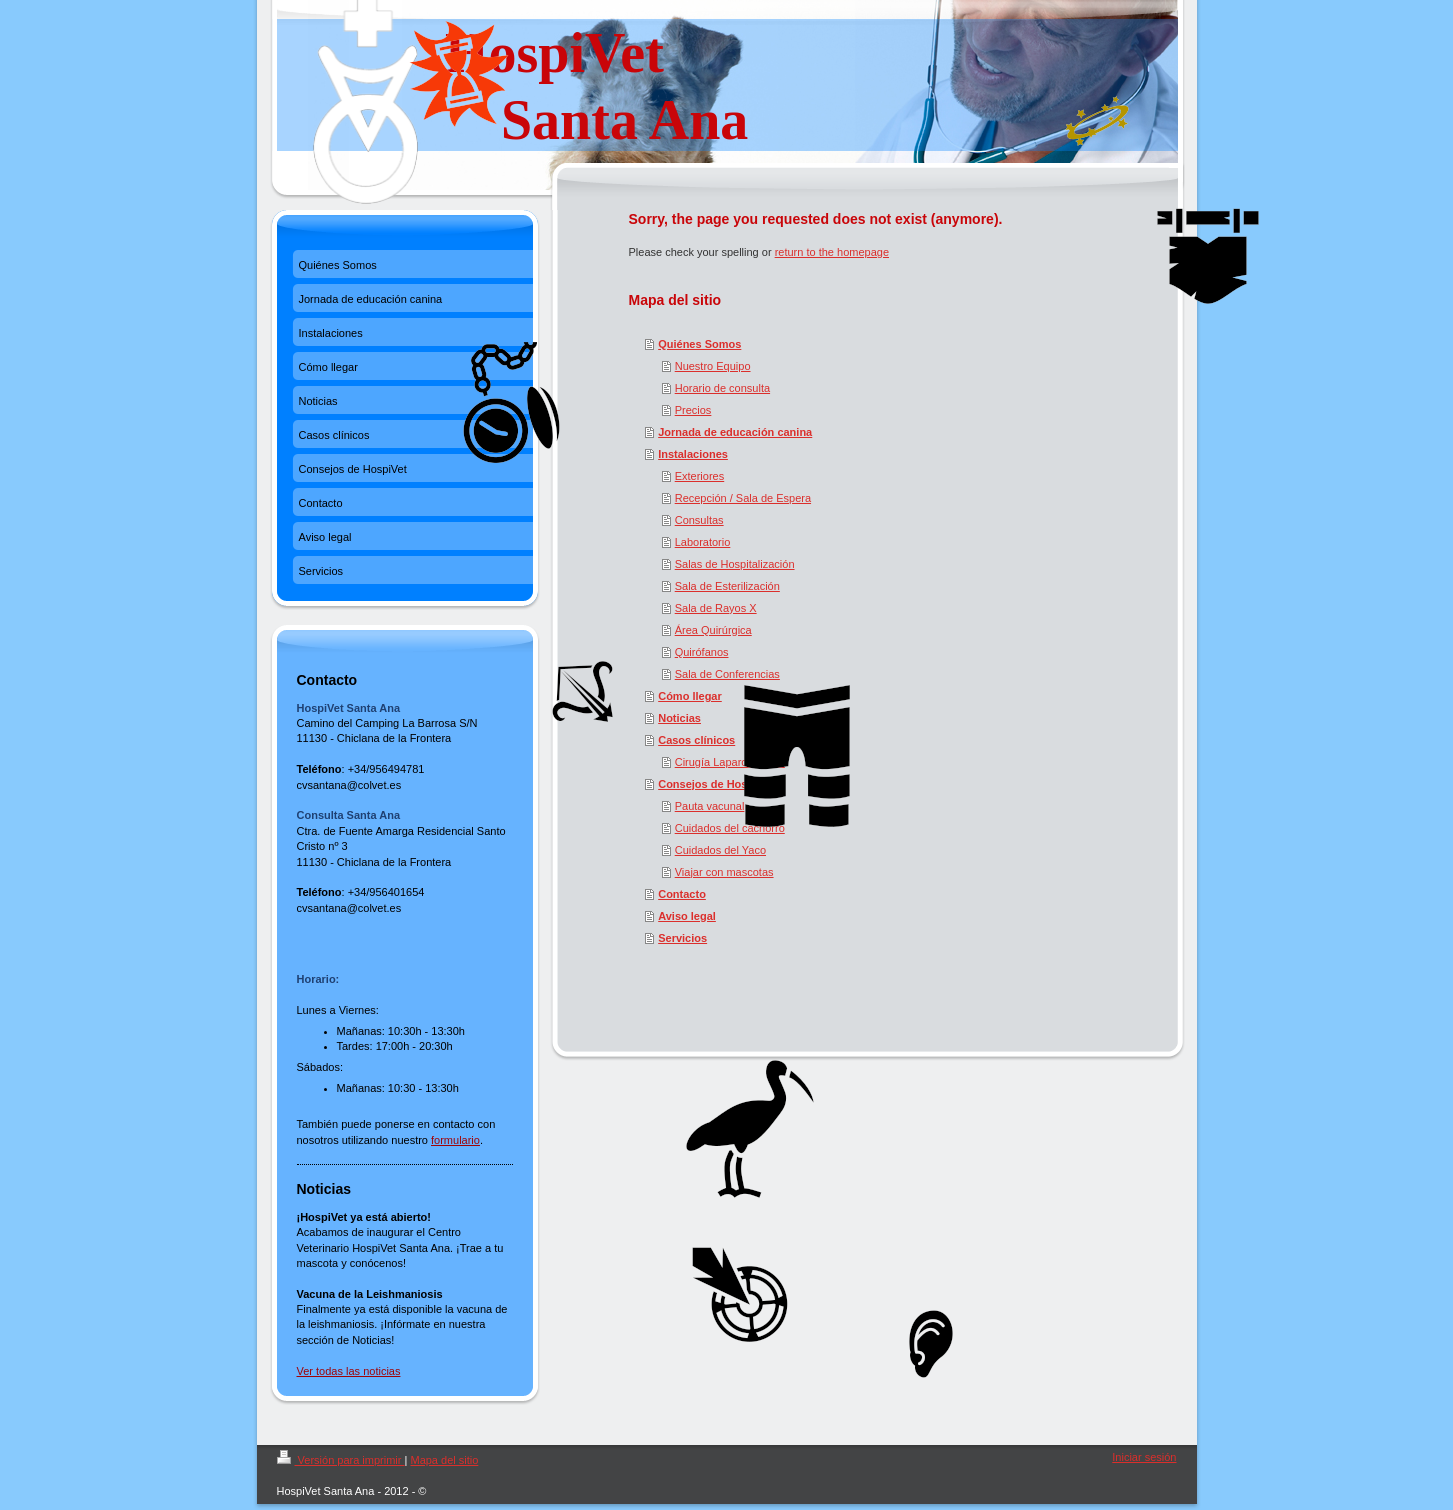  I want to click on aim or target an objective, so click(740, 1295).